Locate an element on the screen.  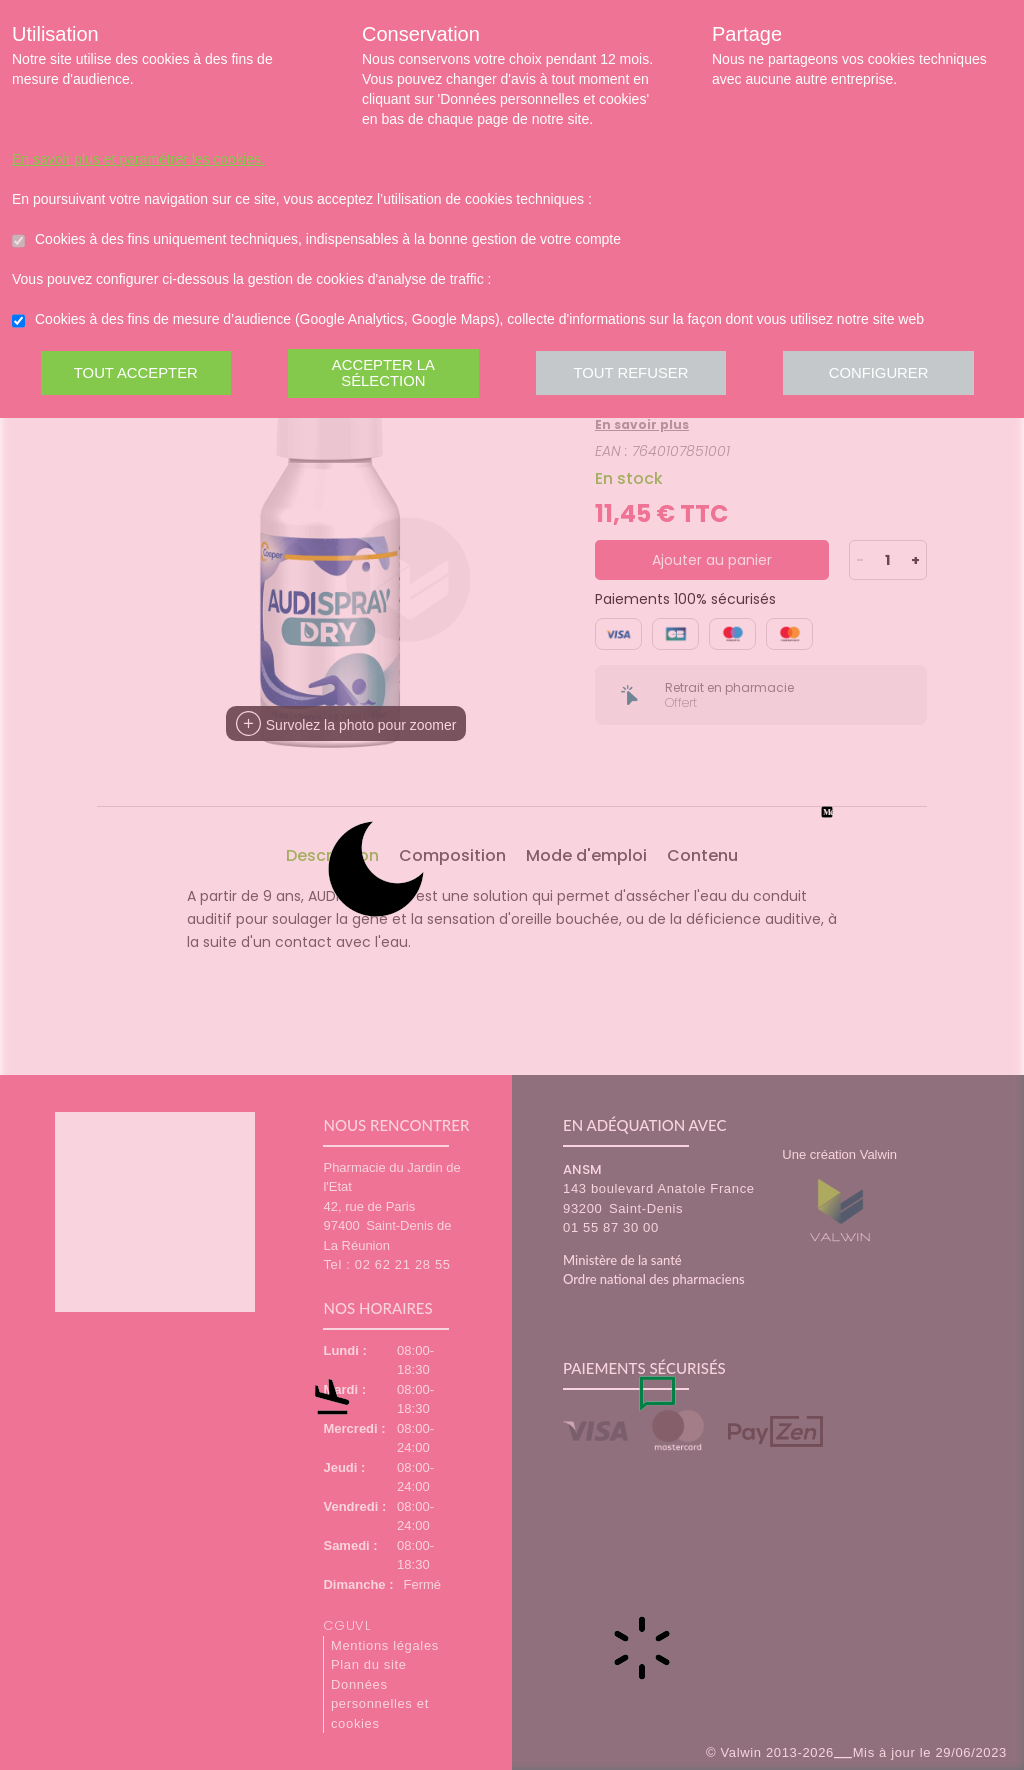
indicates arriving flight status is located at coordinates (332, 1397).